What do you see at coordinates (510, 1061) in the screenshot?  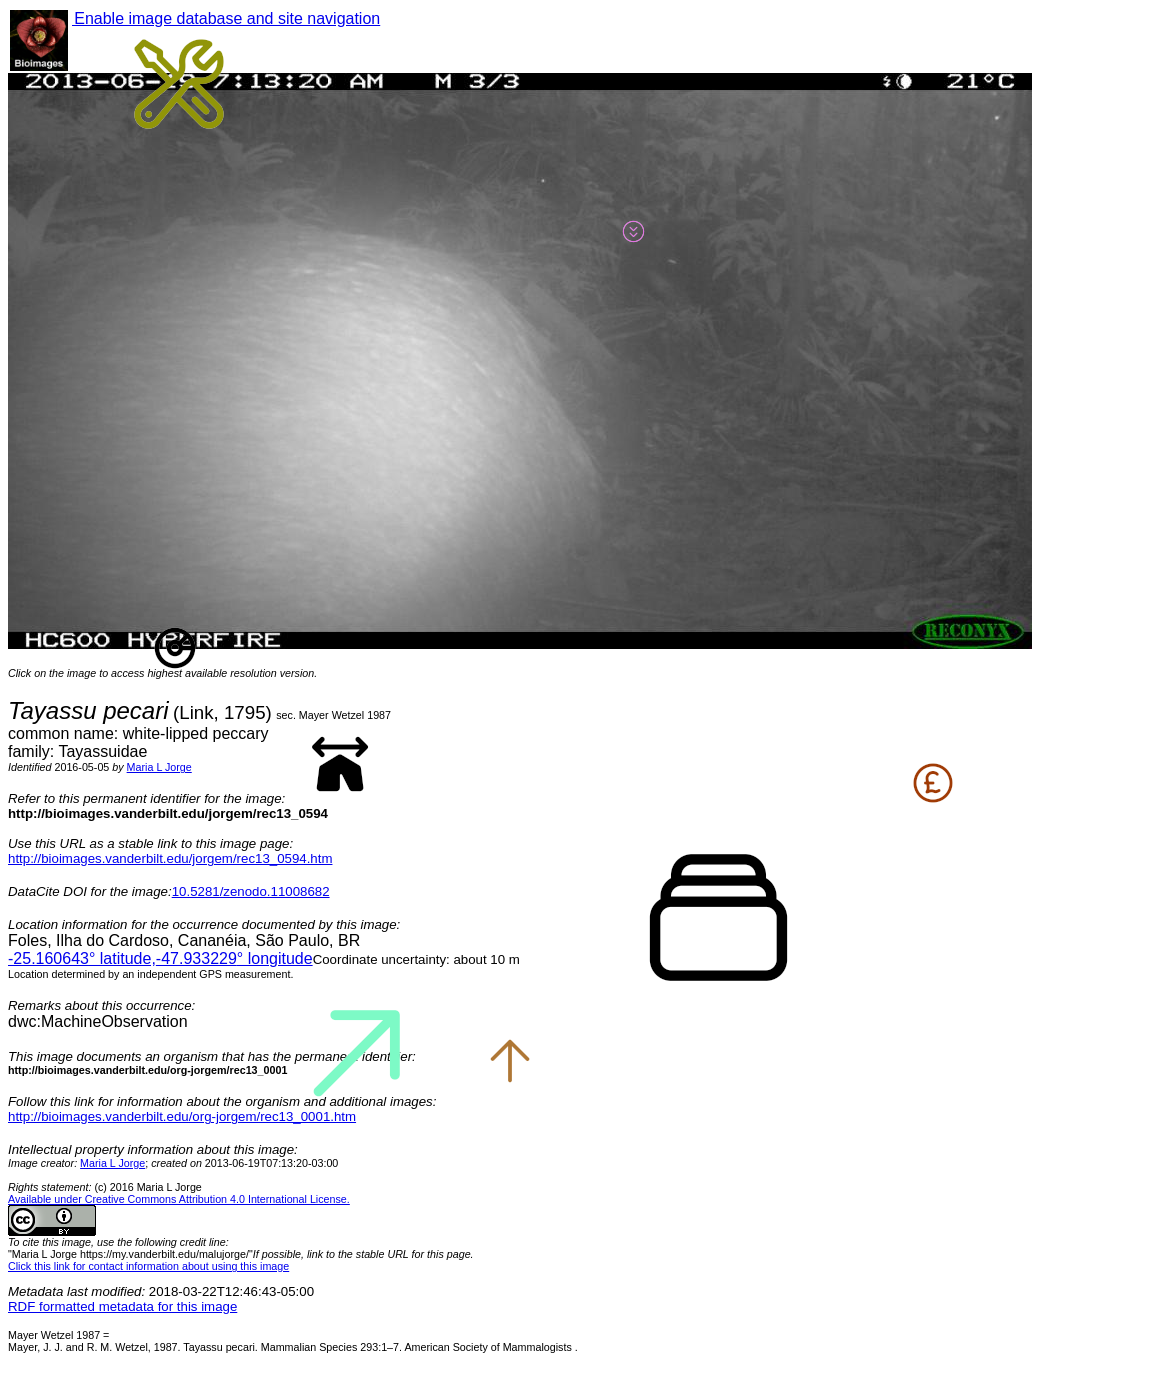 I see `move item up in a list` at bounding box center [510, 1061].